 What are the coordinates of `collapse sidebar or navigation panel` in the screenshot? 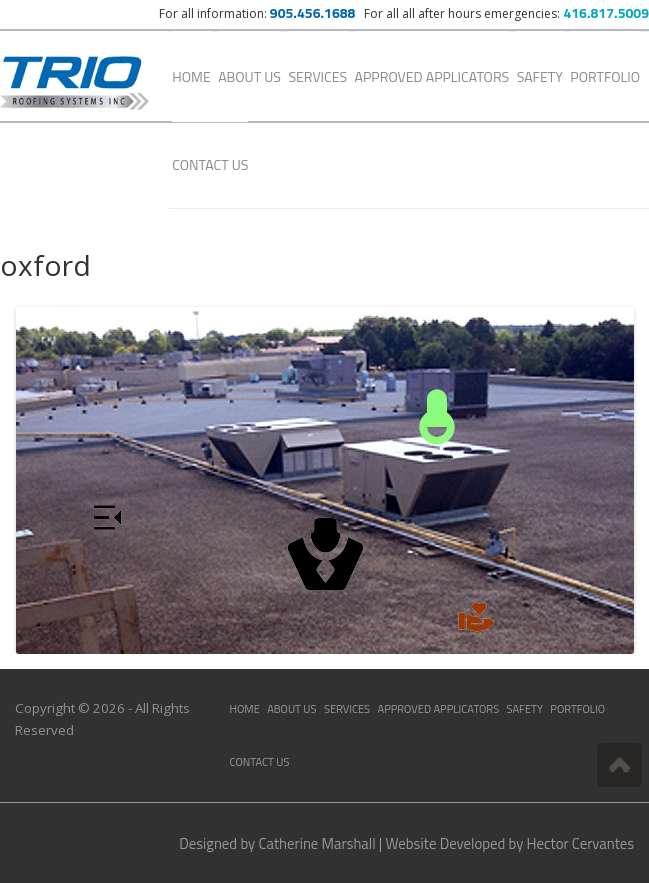 It's located at (107, 517).